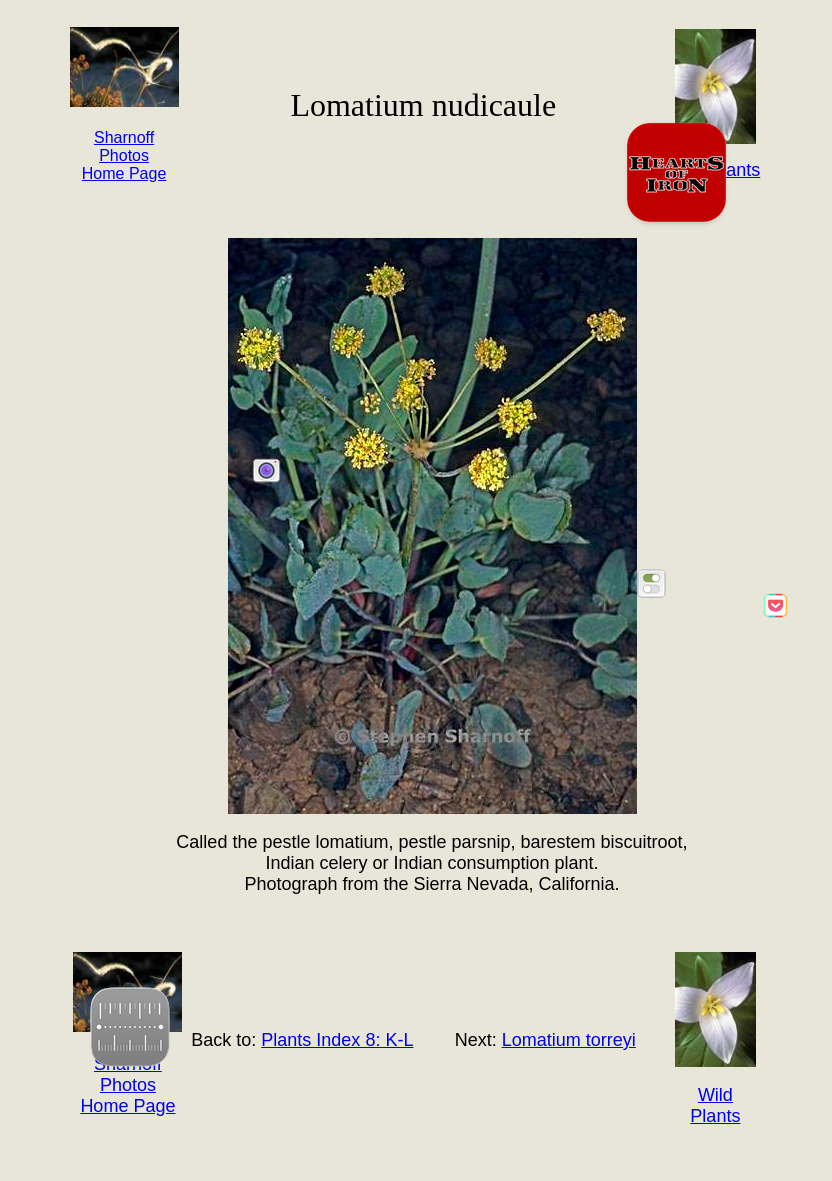 Image resolution: width=832 pixels, height=1181 pixels. Describe the element at coordinates (130, 1027) in the screenshot. I see `open the Measure app` at that location.